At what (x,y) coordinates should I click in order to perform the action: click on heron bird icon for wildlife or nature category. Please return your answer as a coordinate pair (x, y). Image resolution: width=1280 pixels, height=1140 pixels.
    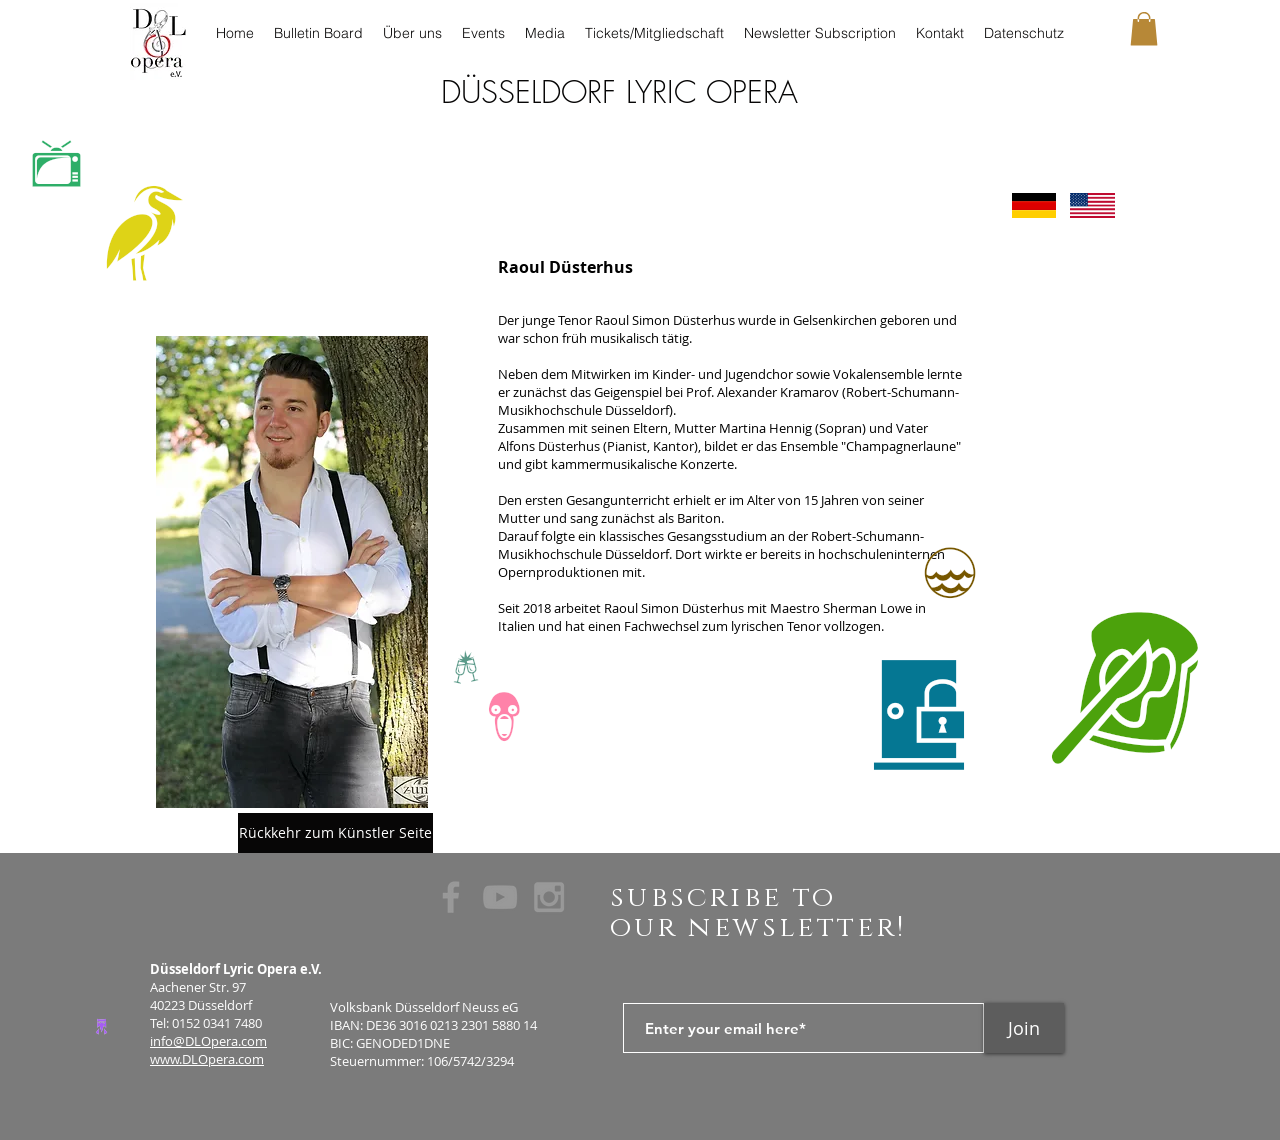
    Looking at the image, I should click on (145, 232).